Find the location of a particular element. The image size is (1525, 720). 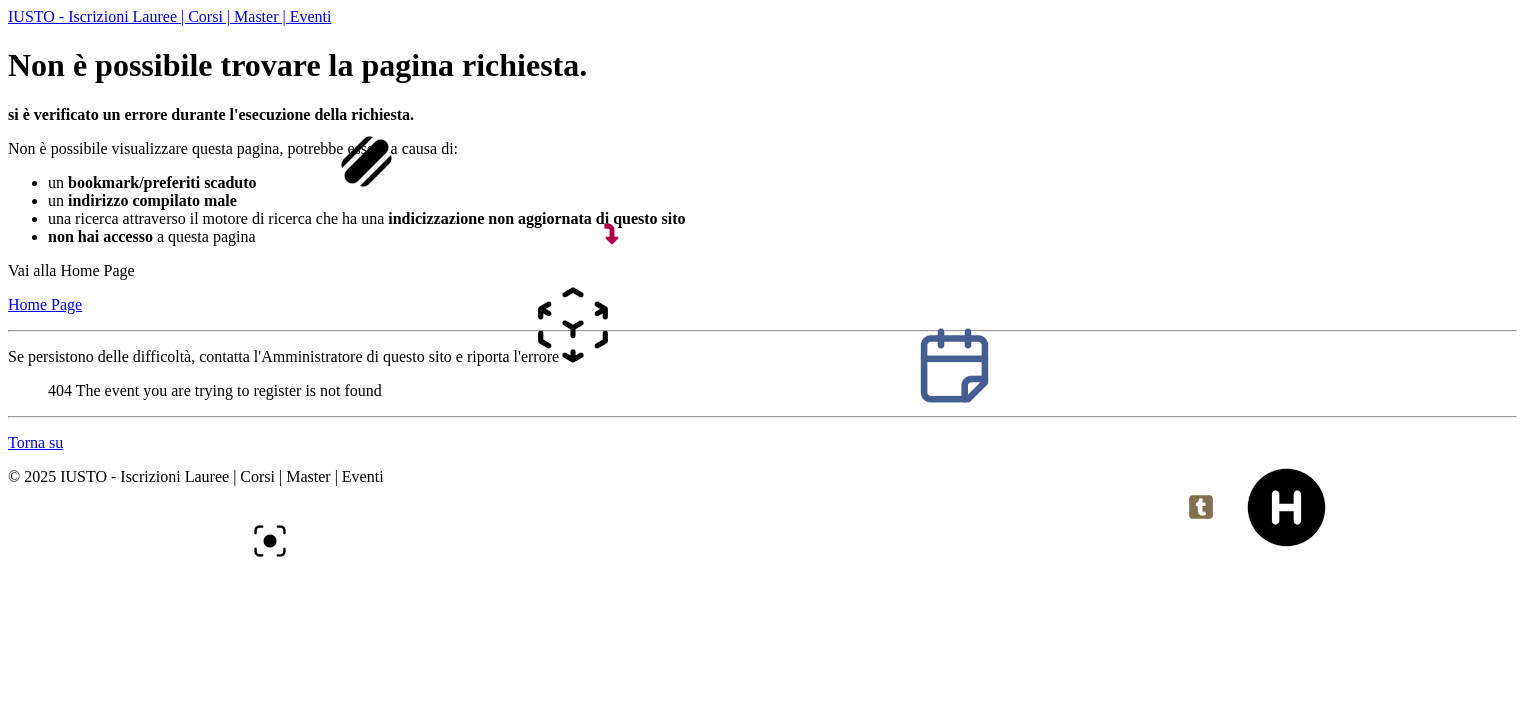

activate camera focus or targeting mode is located at coordinates (270, 541).